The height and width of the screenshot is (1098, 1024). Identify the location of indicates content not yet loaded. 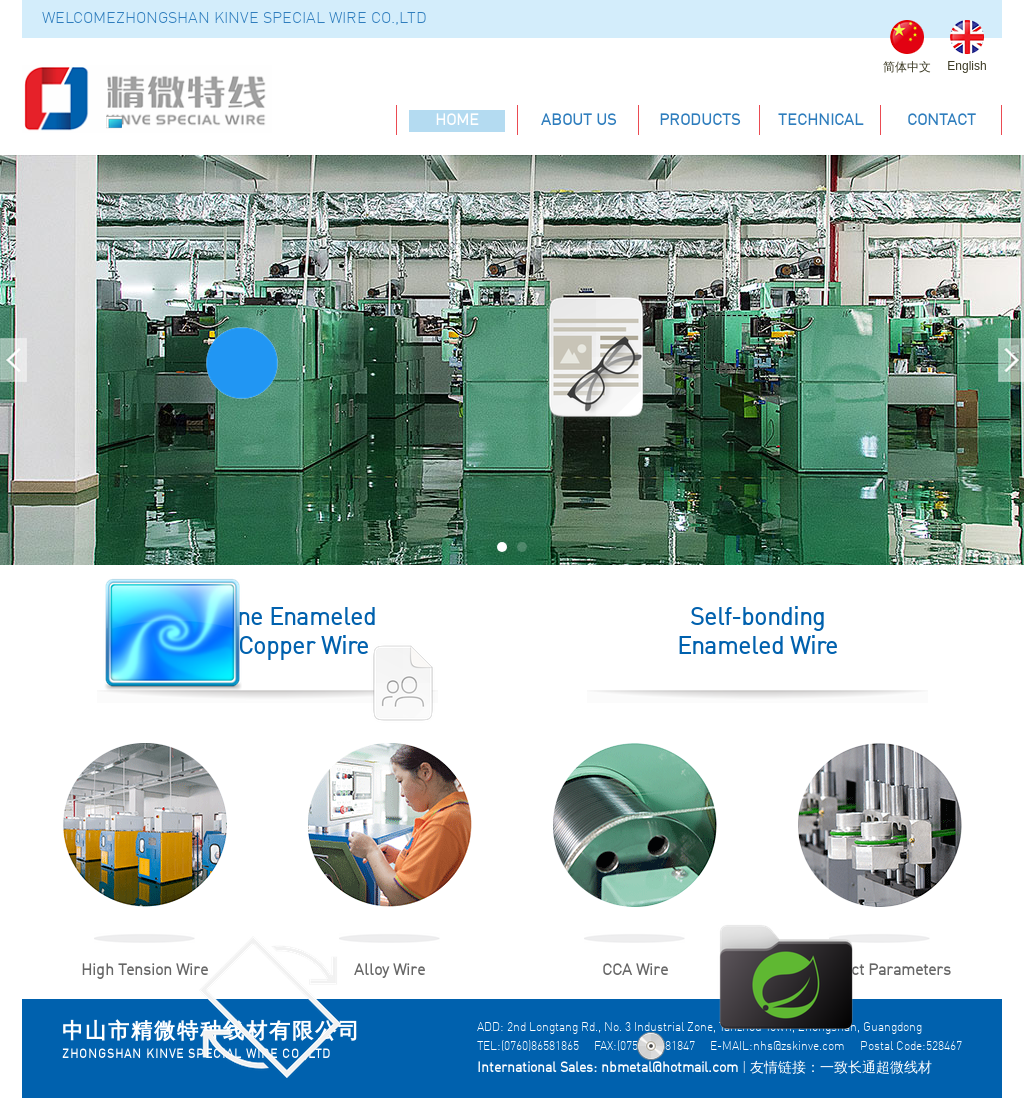
(731, 342).